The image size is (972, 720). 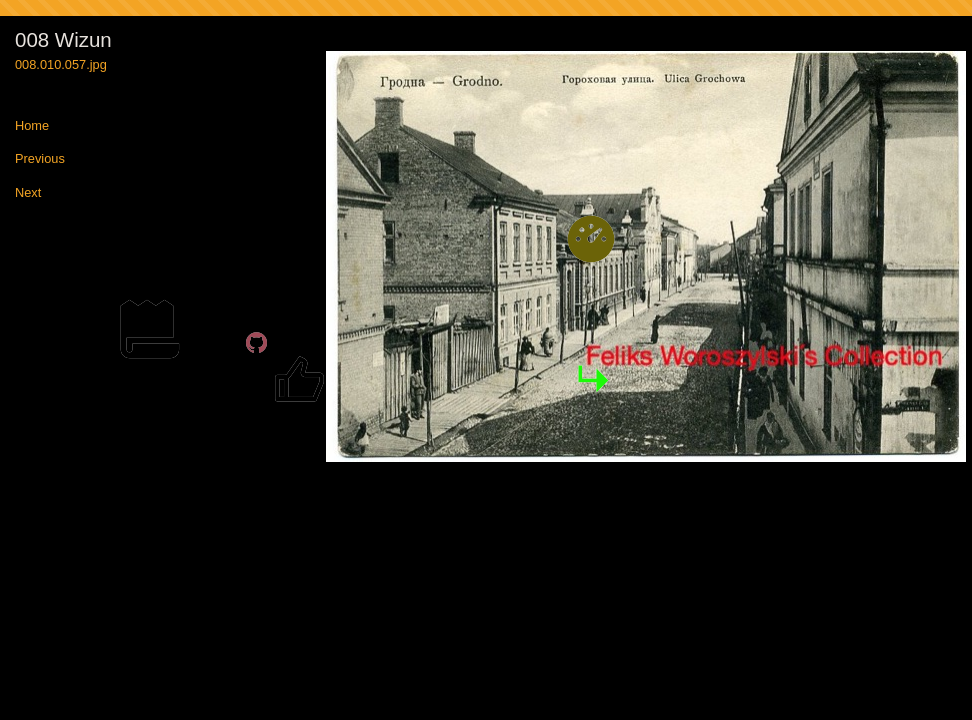 I want to click on like or upvote content, so click(x=299, y=381).